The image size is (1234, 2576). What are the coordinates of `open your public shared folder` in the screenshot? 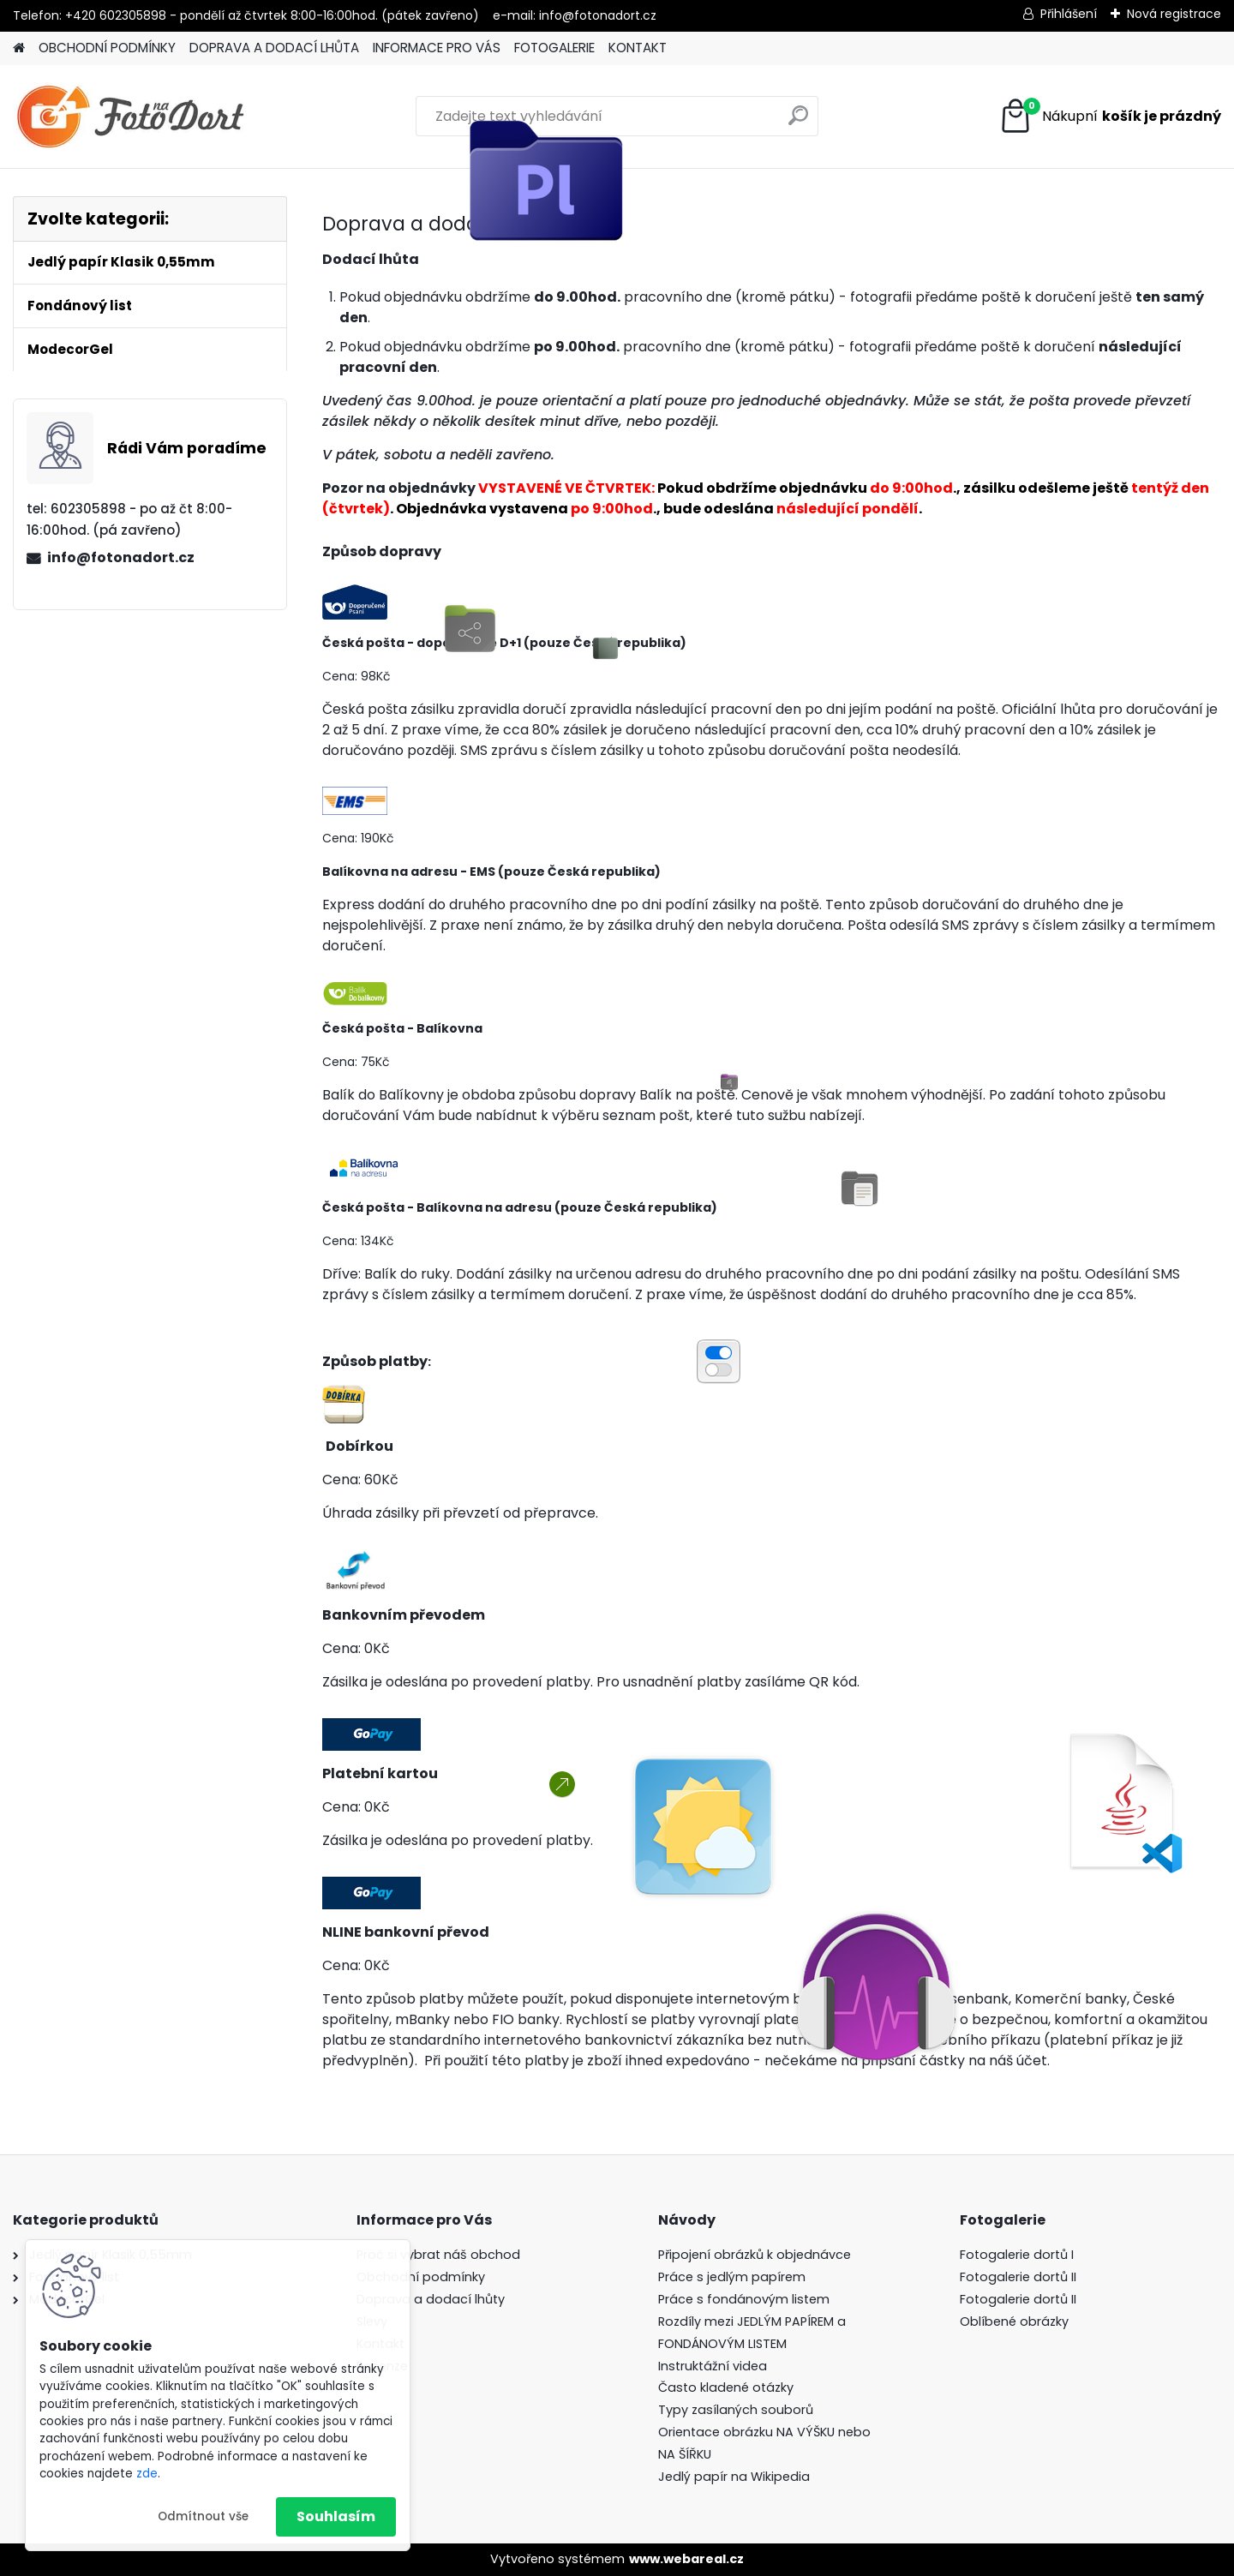 It's located at (470, 628).